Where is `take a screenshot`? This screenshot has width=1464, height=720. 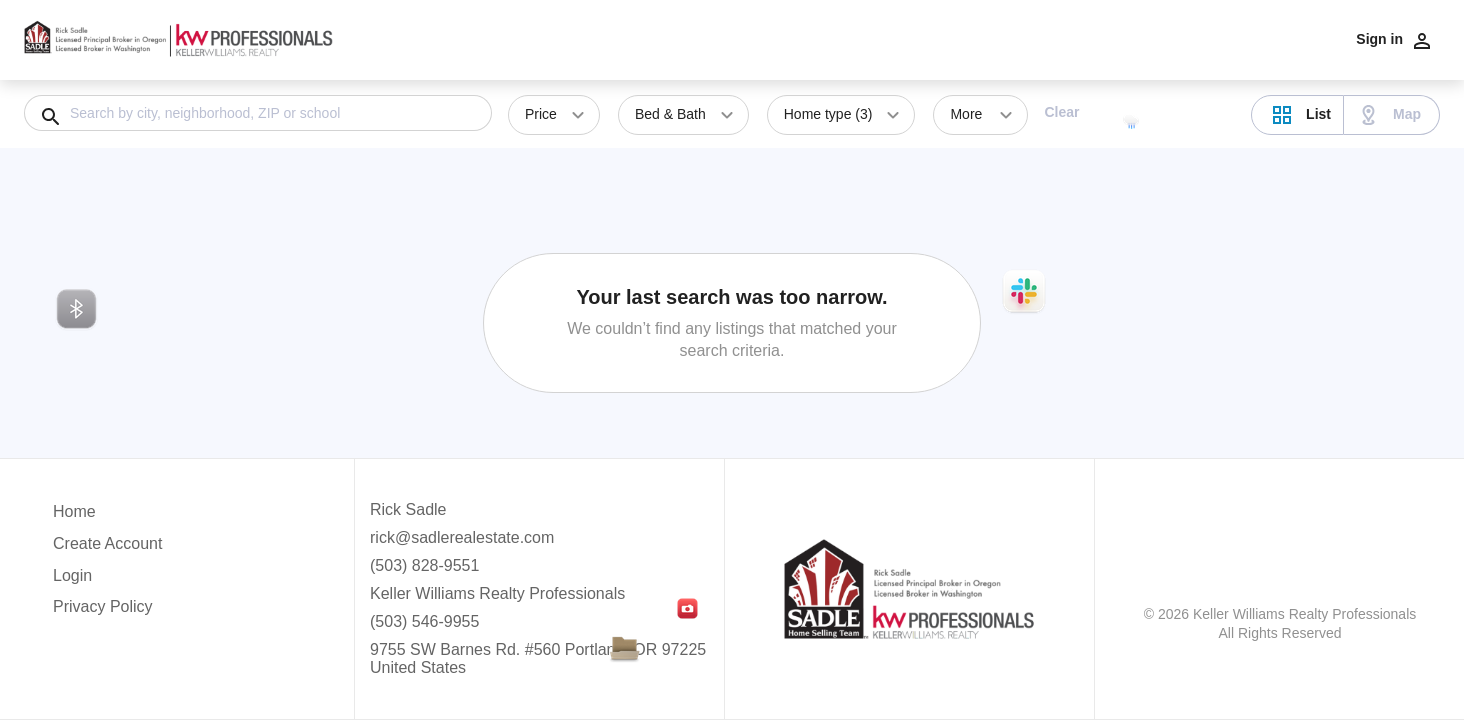
take a screenshot is located at coordinates (687, 608).